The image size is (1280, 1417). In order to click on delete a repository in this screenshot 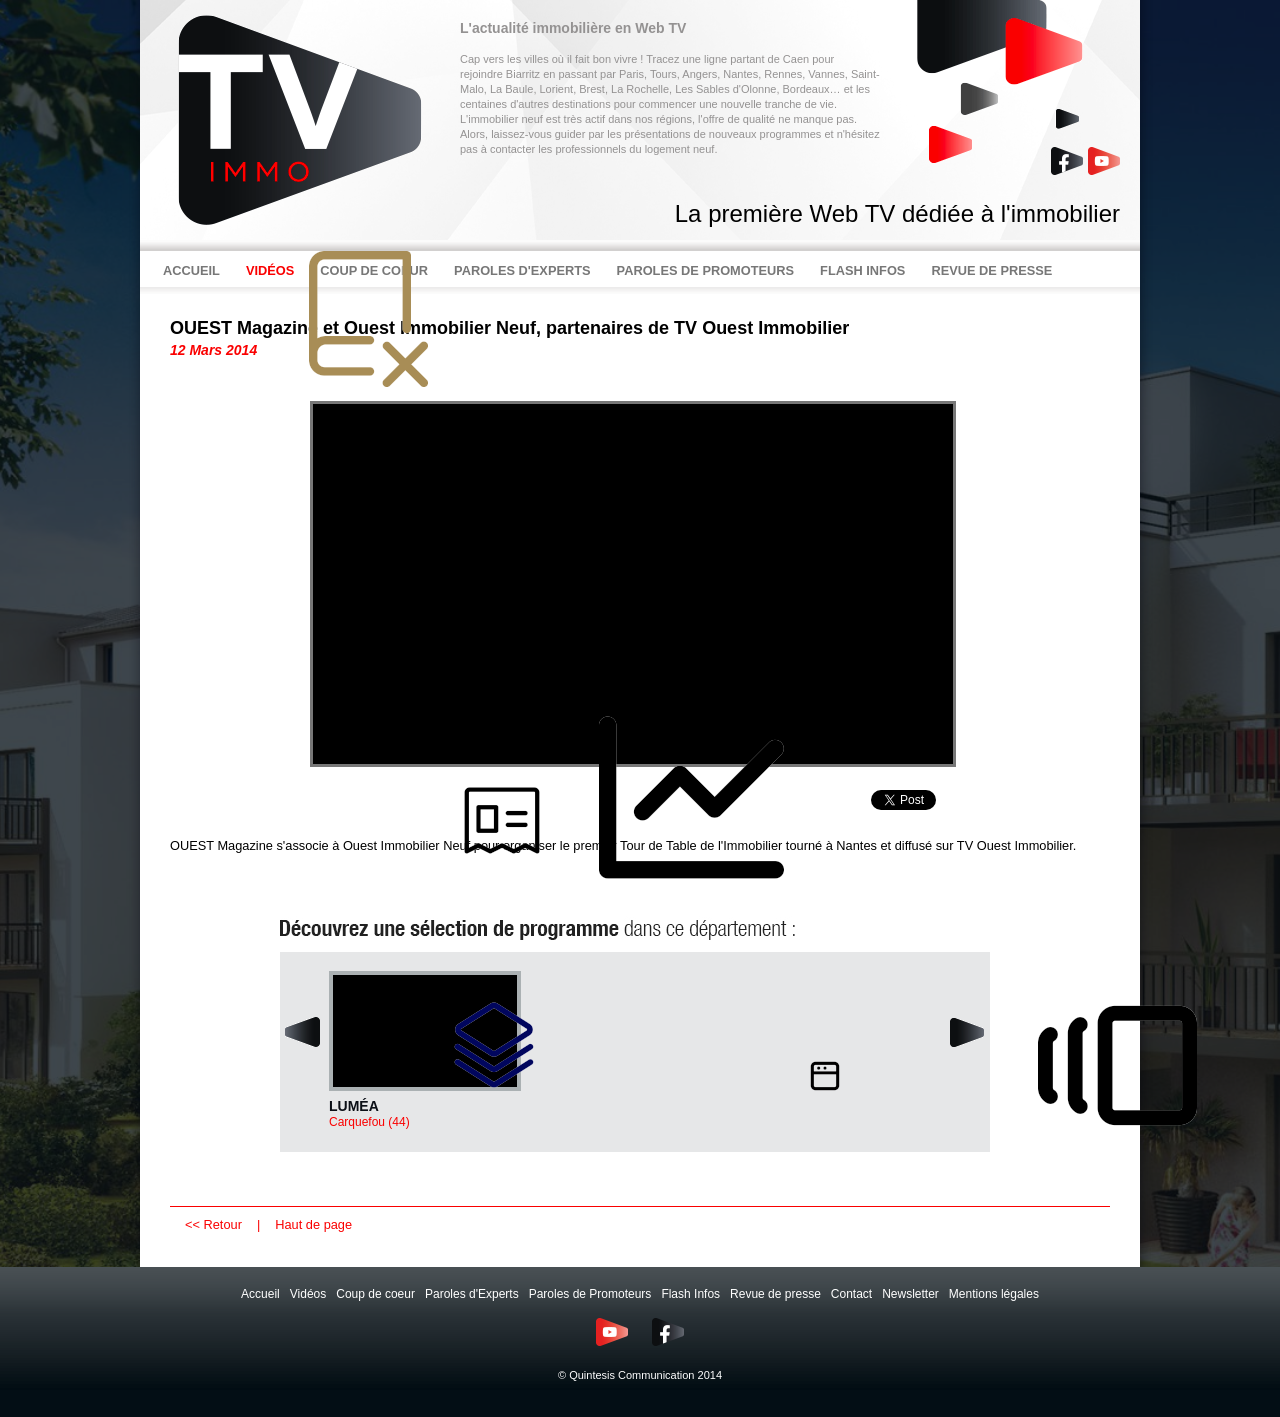, I will do `click(360, 319)`.